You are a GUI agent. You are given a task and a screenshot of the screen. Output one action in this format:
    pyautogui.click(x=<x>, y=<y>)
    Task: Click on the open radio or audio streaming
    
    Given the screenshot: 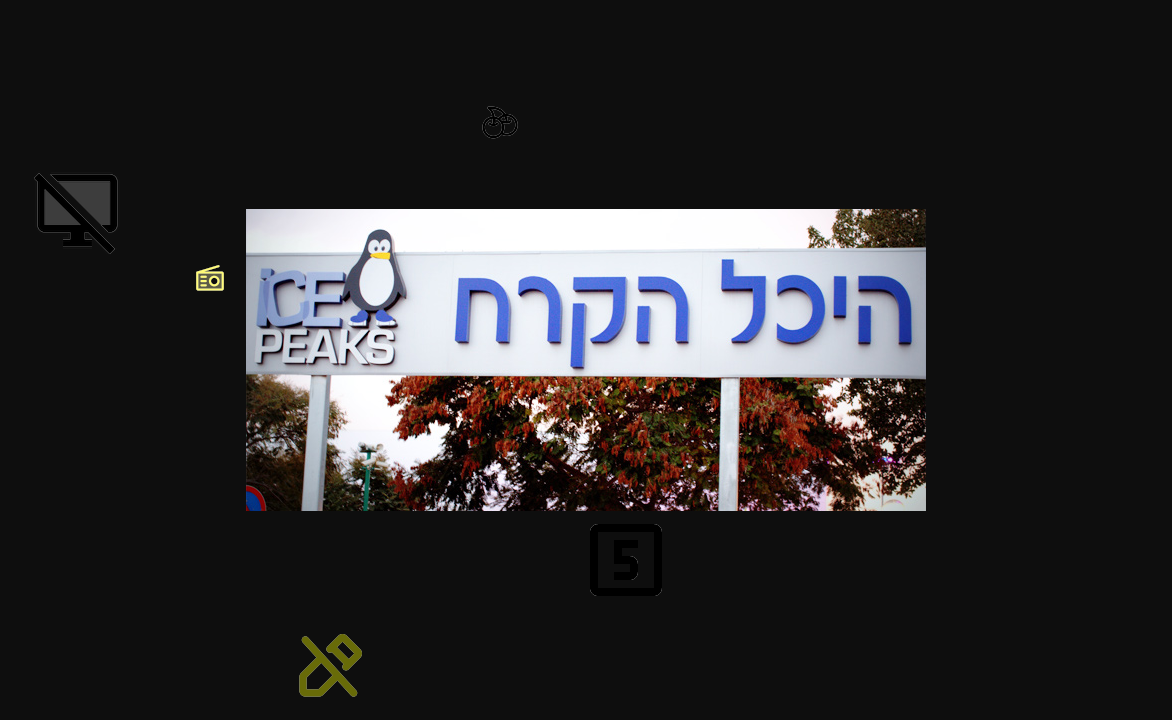 What is the action you would take?
    pyautogui.click(x=210, y=280)
    